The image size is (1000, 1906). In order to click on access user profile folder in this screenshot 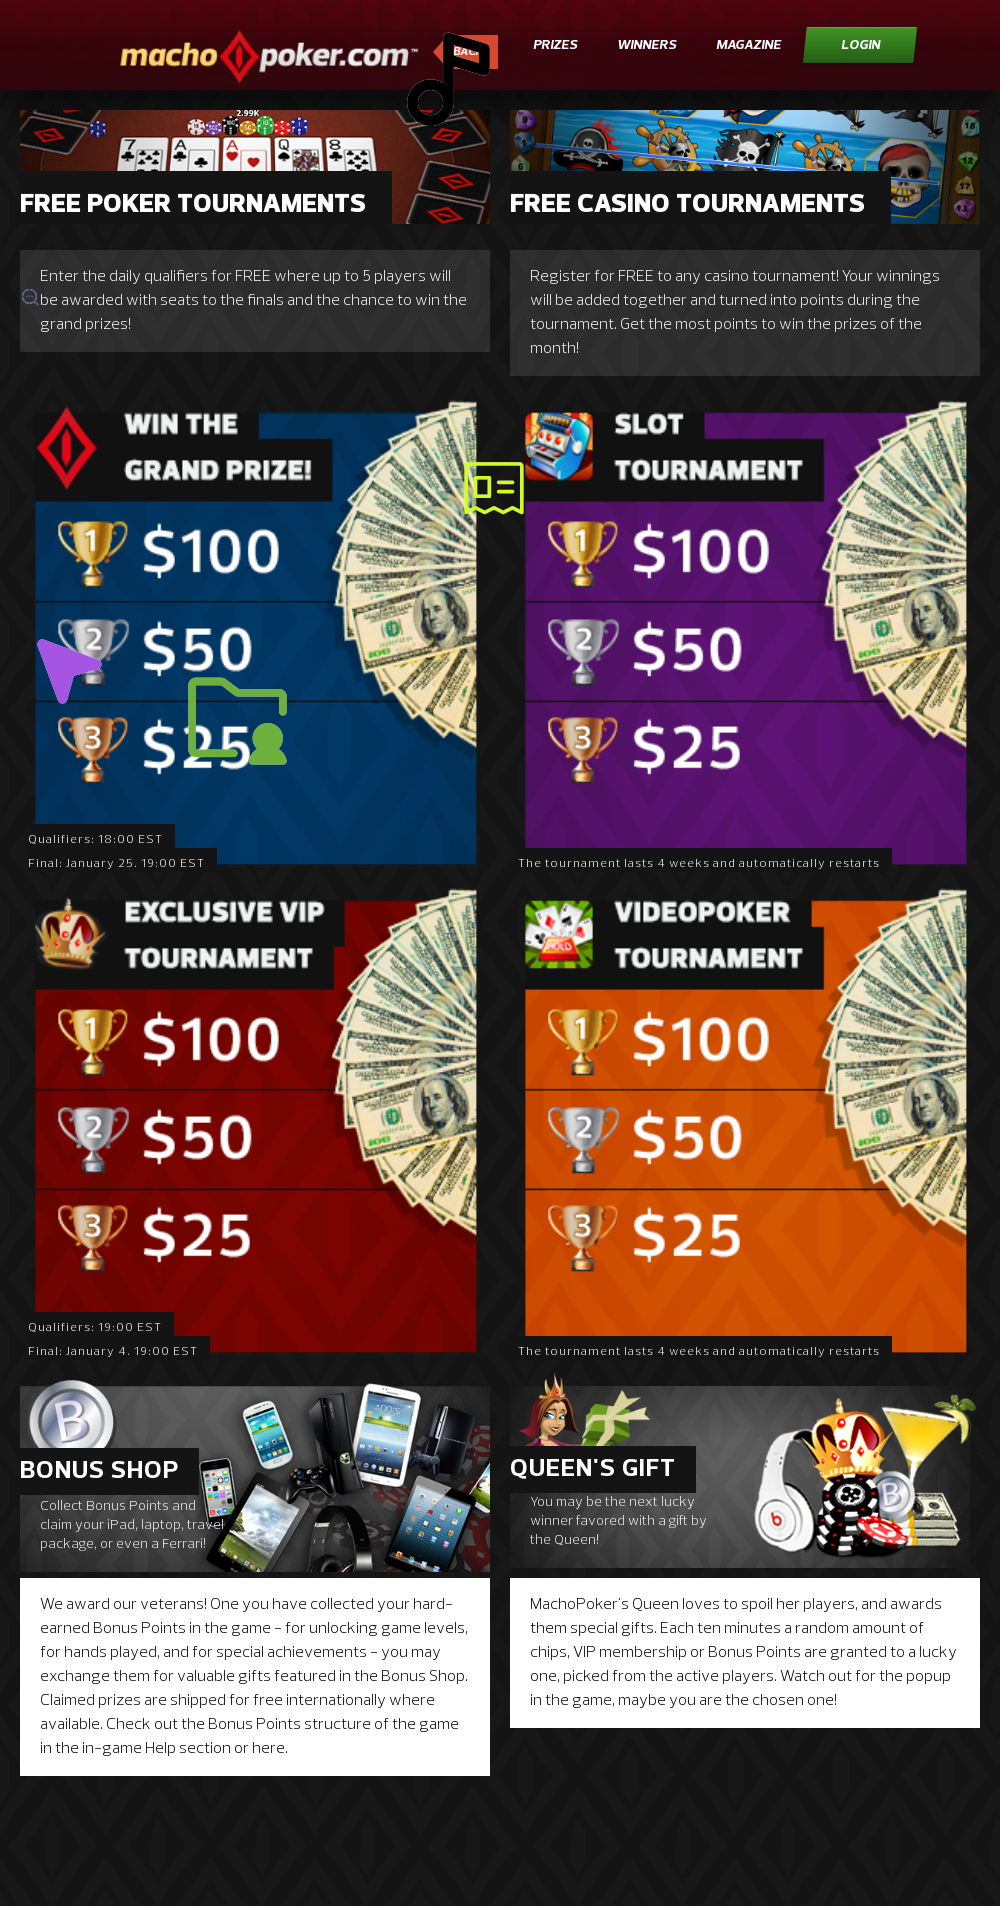, I will do `click(237, 715)`.